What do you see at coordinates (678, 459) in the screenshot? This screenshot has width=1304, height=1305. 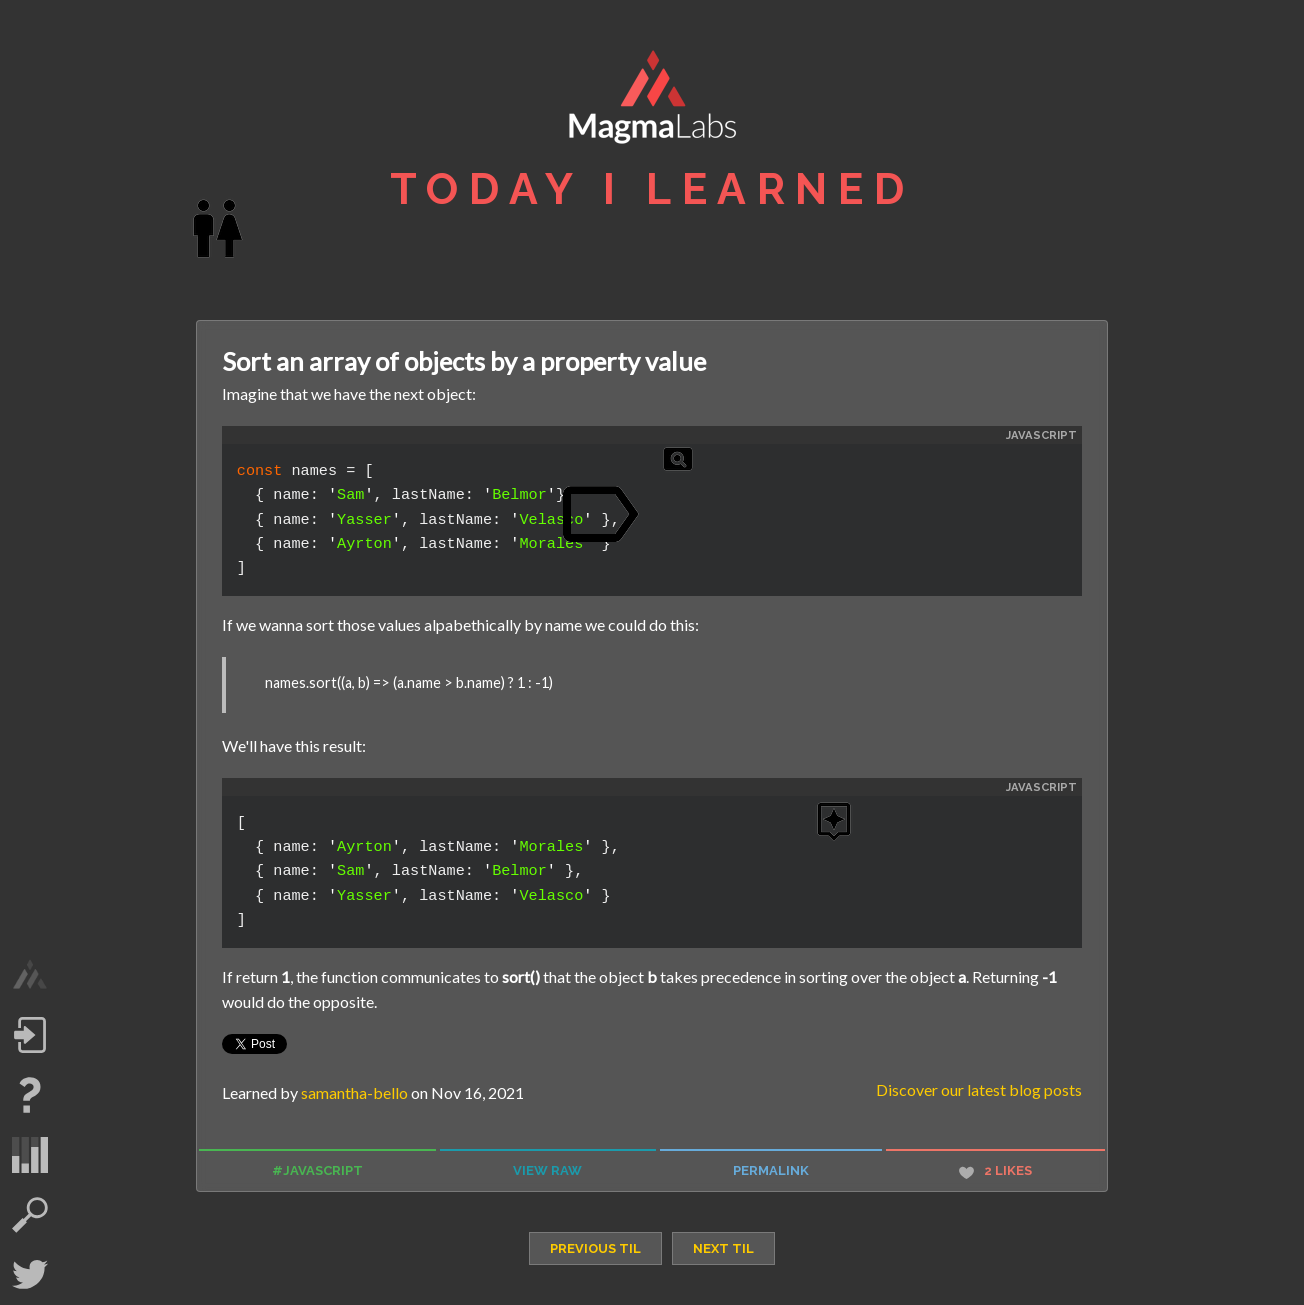 I see `search within the current page or document` at bounding box center [678, 459].